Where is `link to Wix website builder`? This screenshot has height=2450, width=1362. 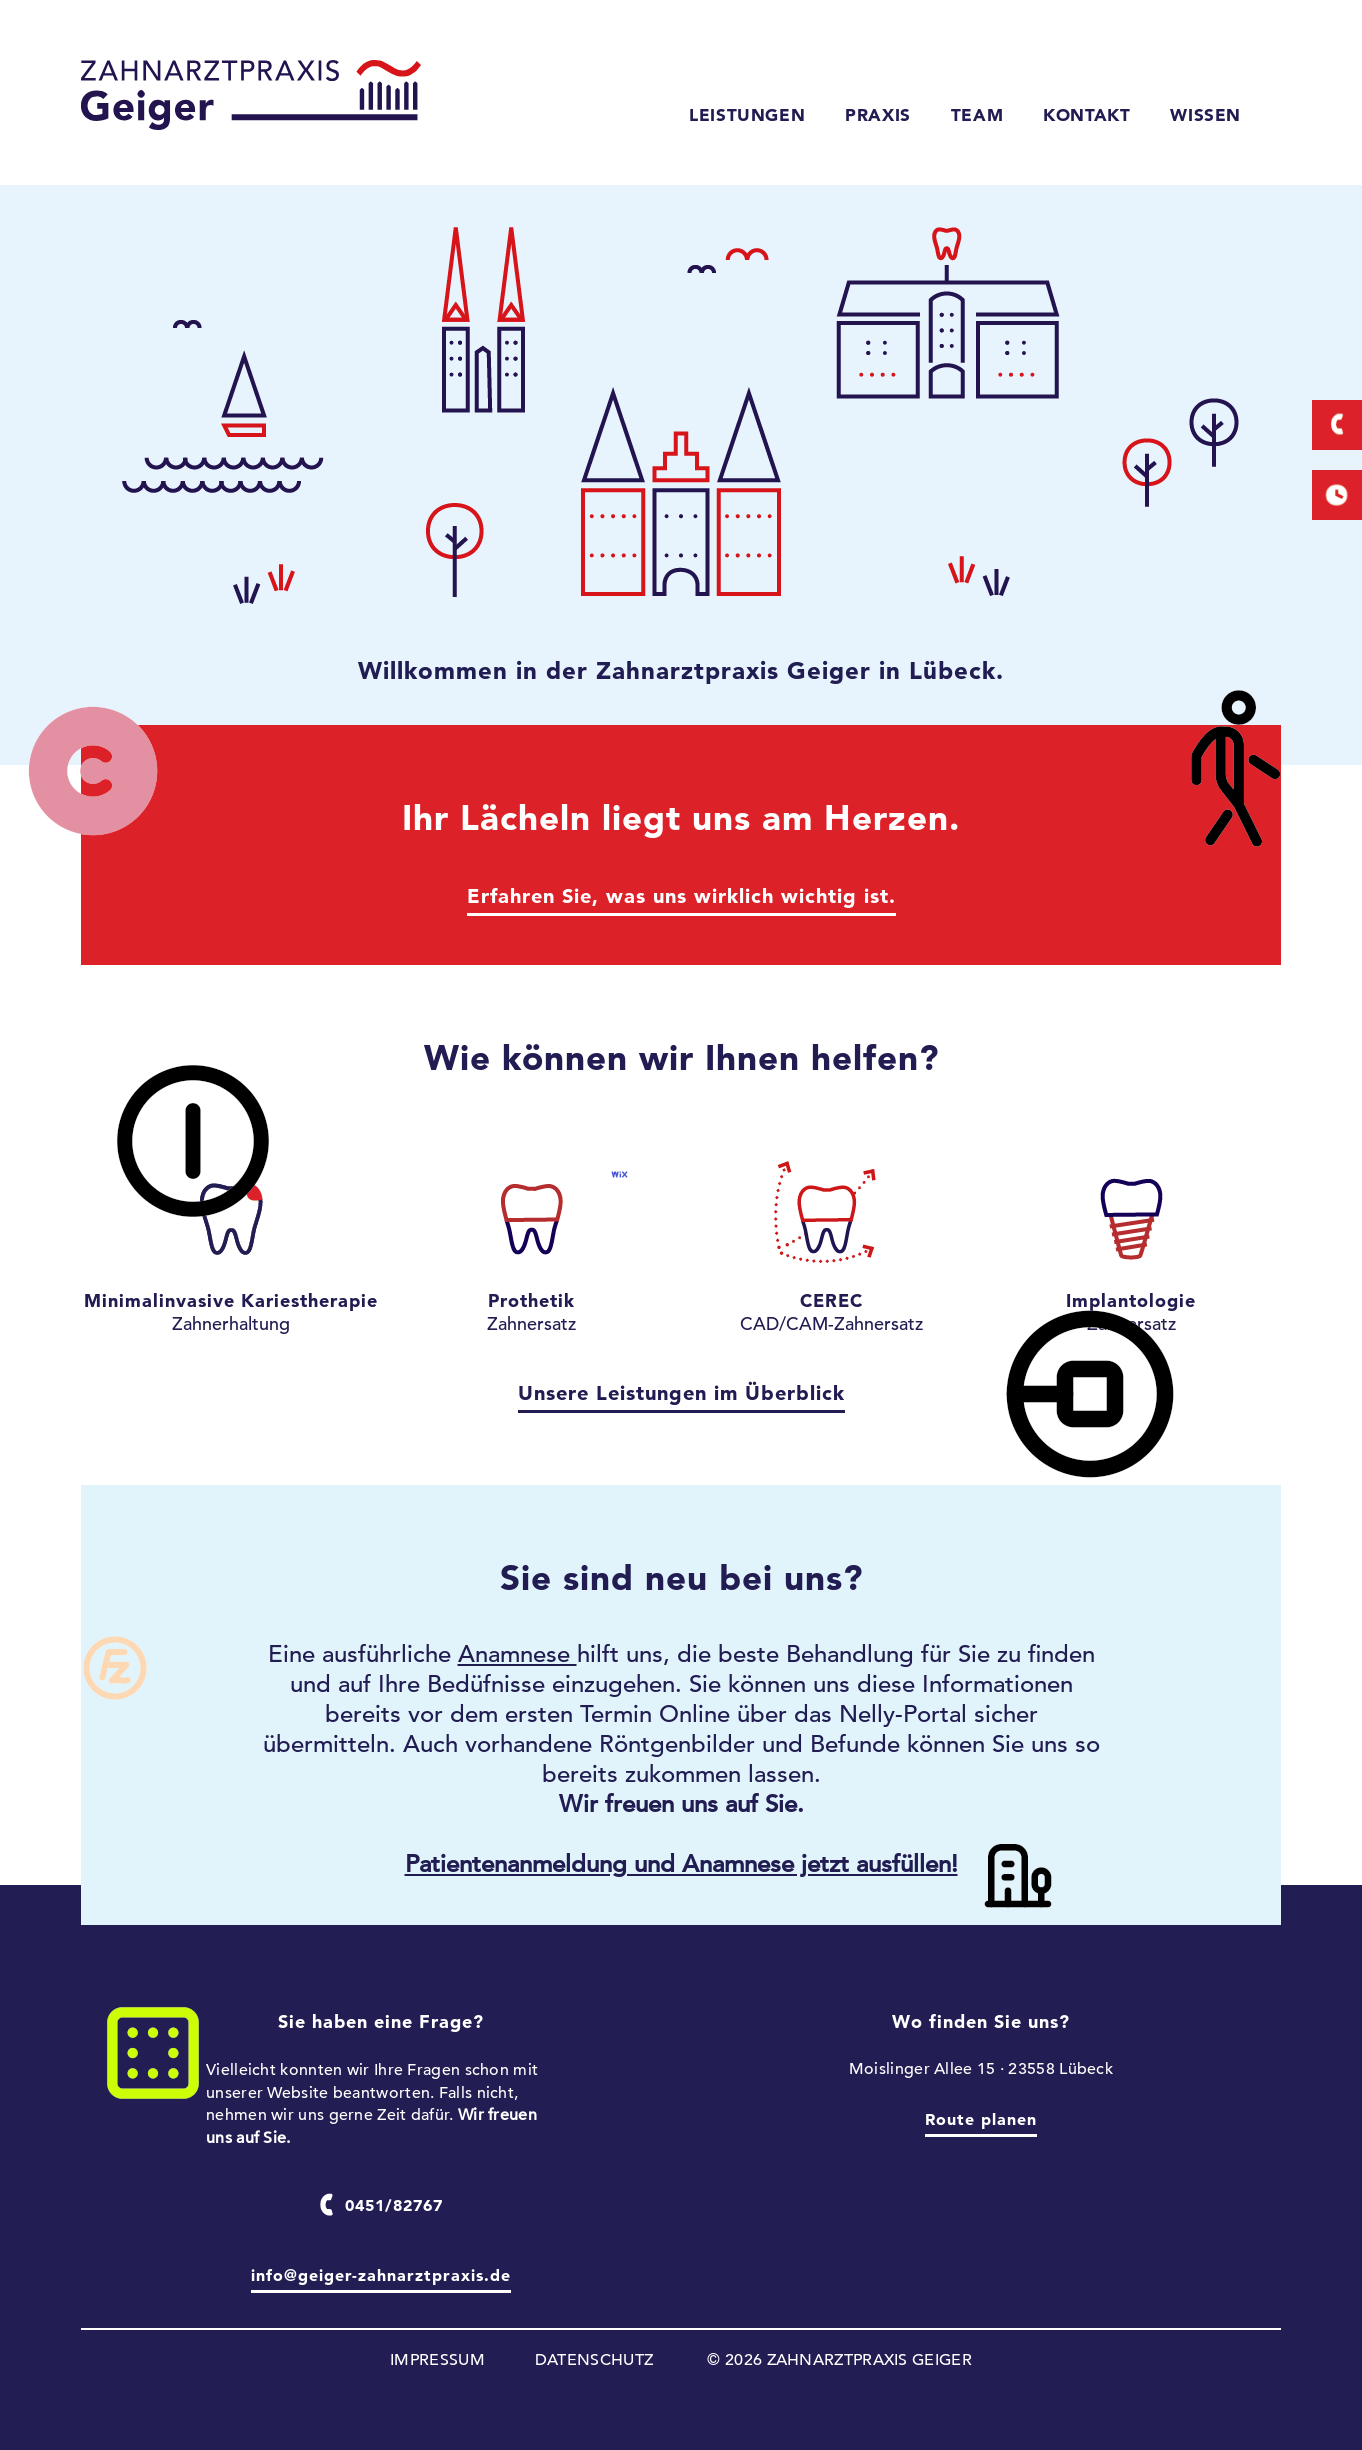 link to Wix website builder is located at coordinates (619, 1174).